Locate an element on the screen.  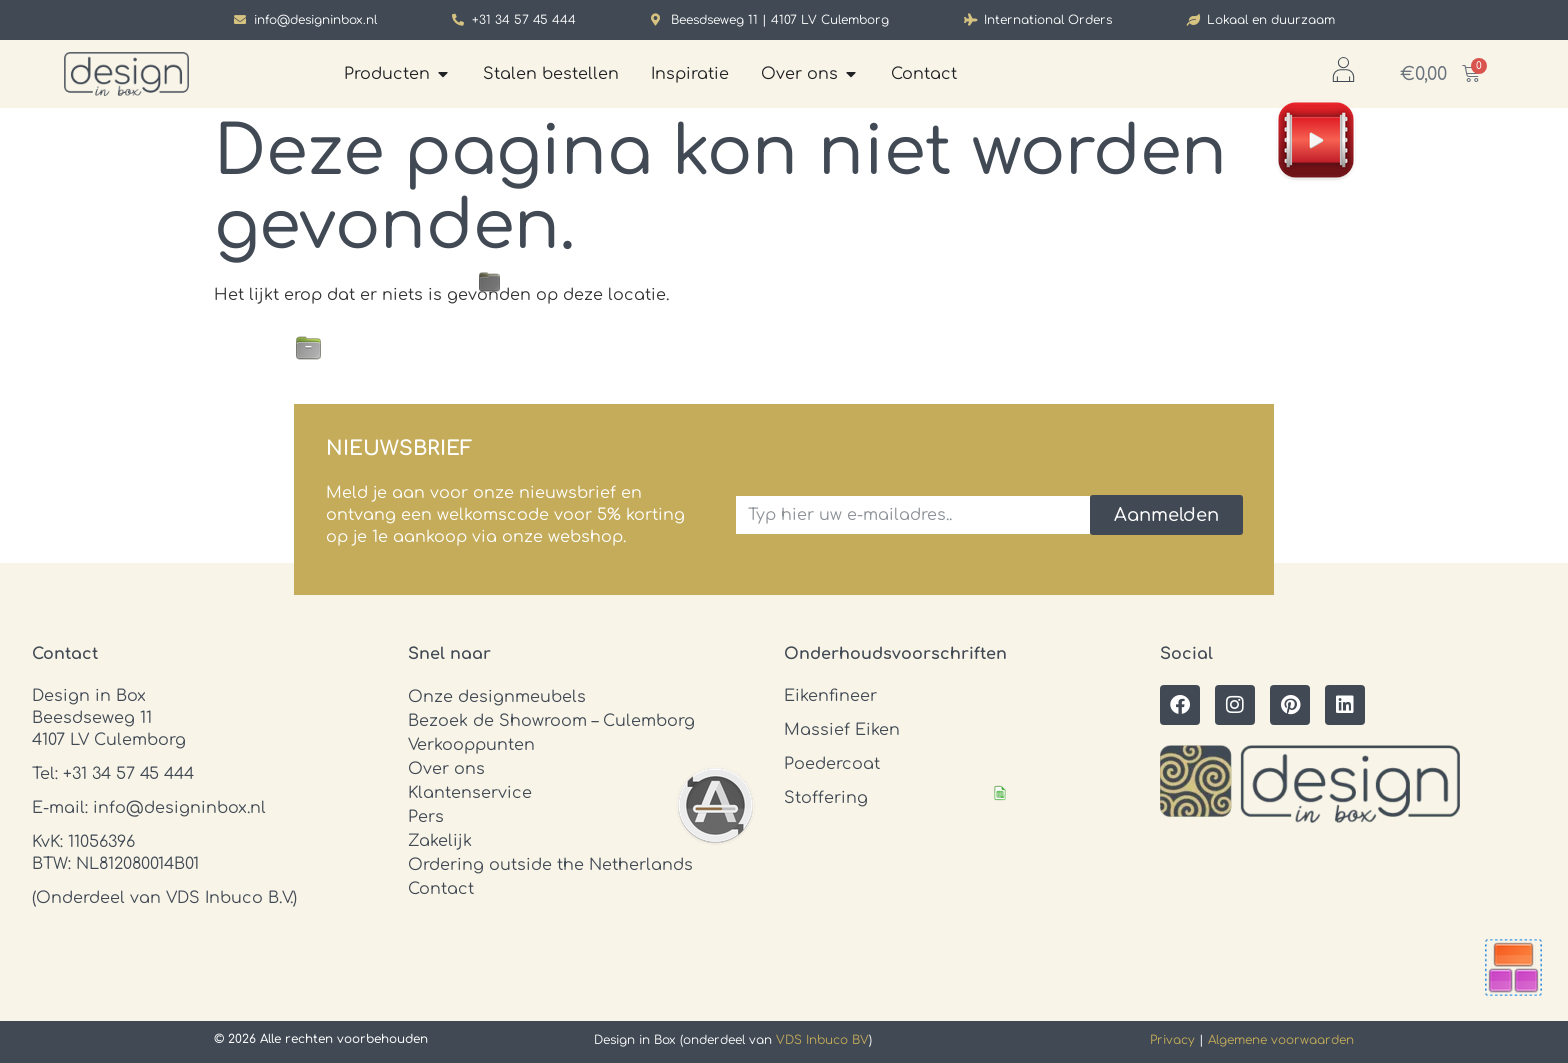
open a folder to view its contents is located at coordinates (489, 281).